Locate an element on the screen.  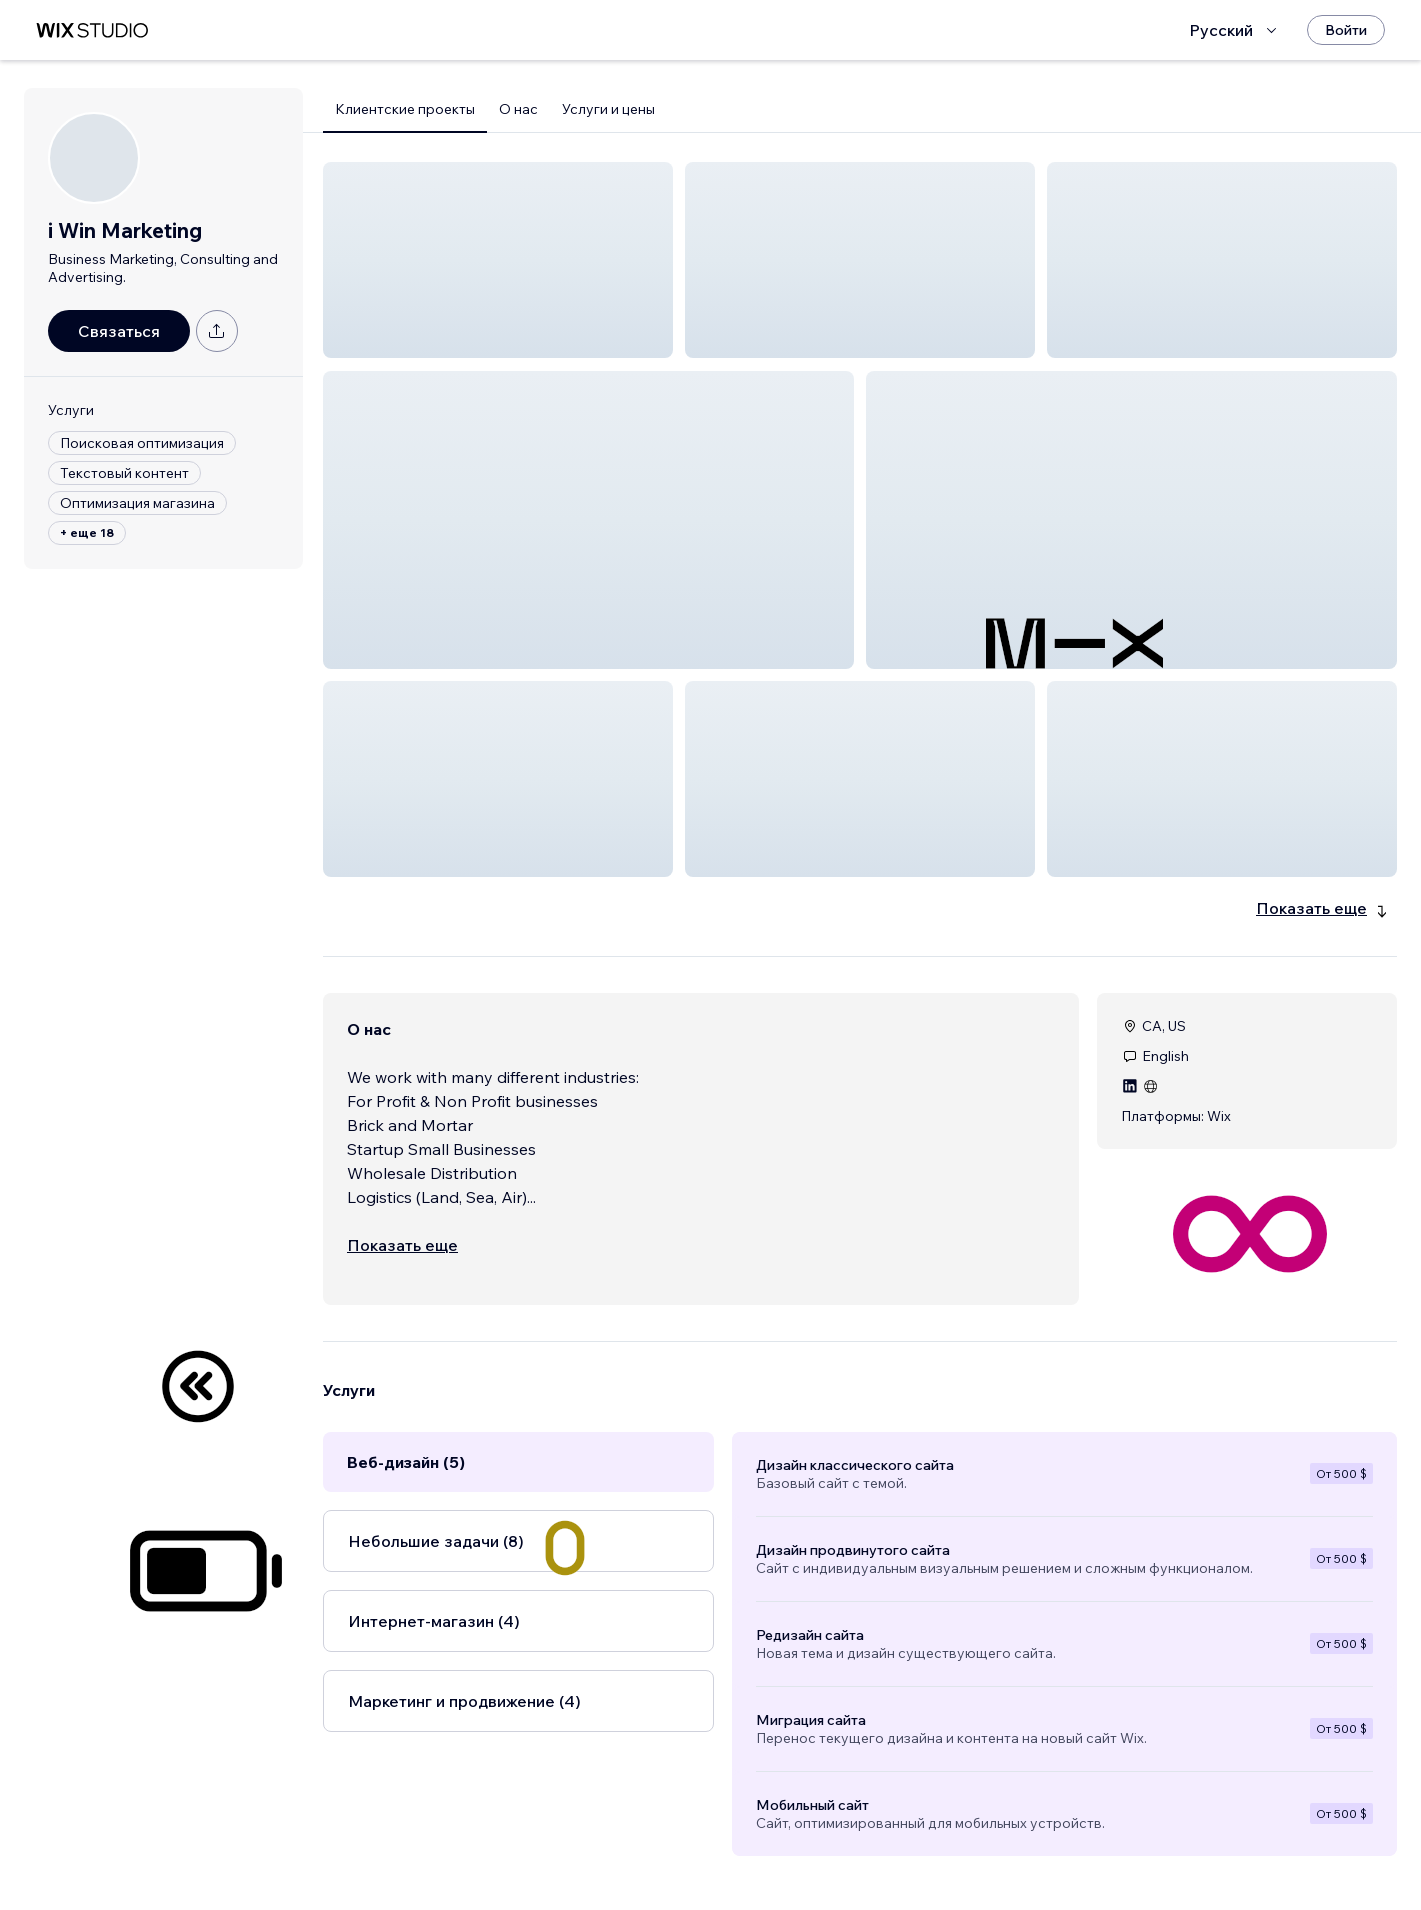
open mixcloud app or website is located at coordinates (1074, 643).